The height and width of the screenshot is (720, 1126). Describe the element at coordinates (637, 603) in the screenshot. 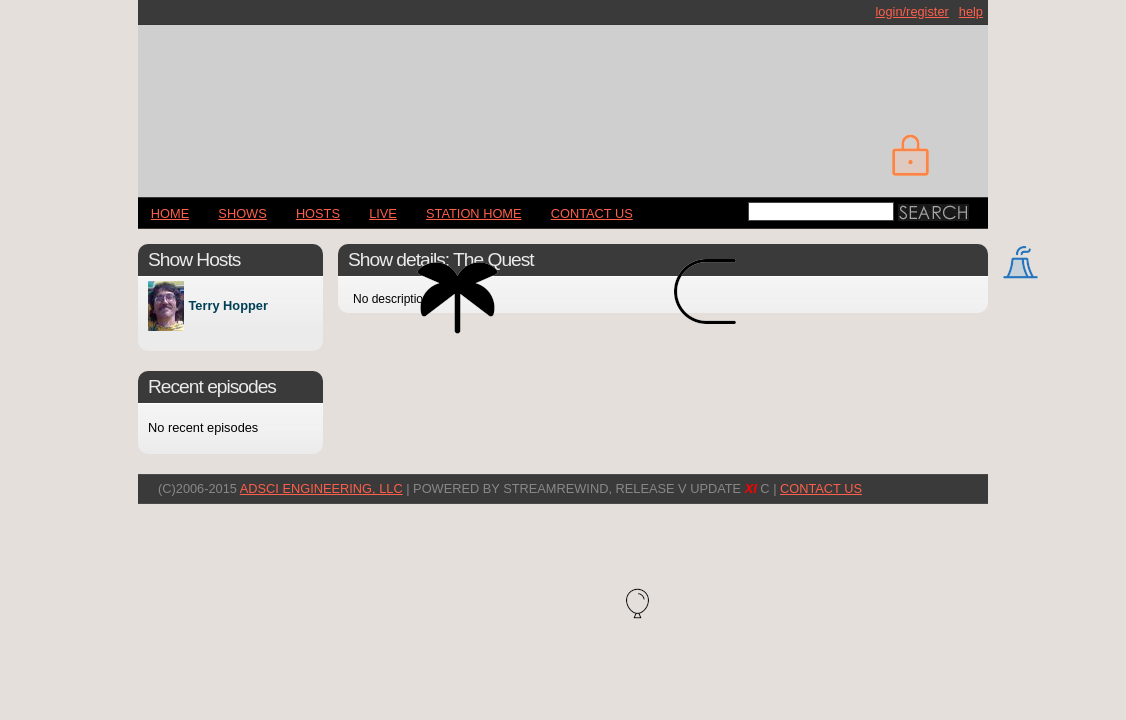

I see `indicates a celebration or birthday event` at that location.